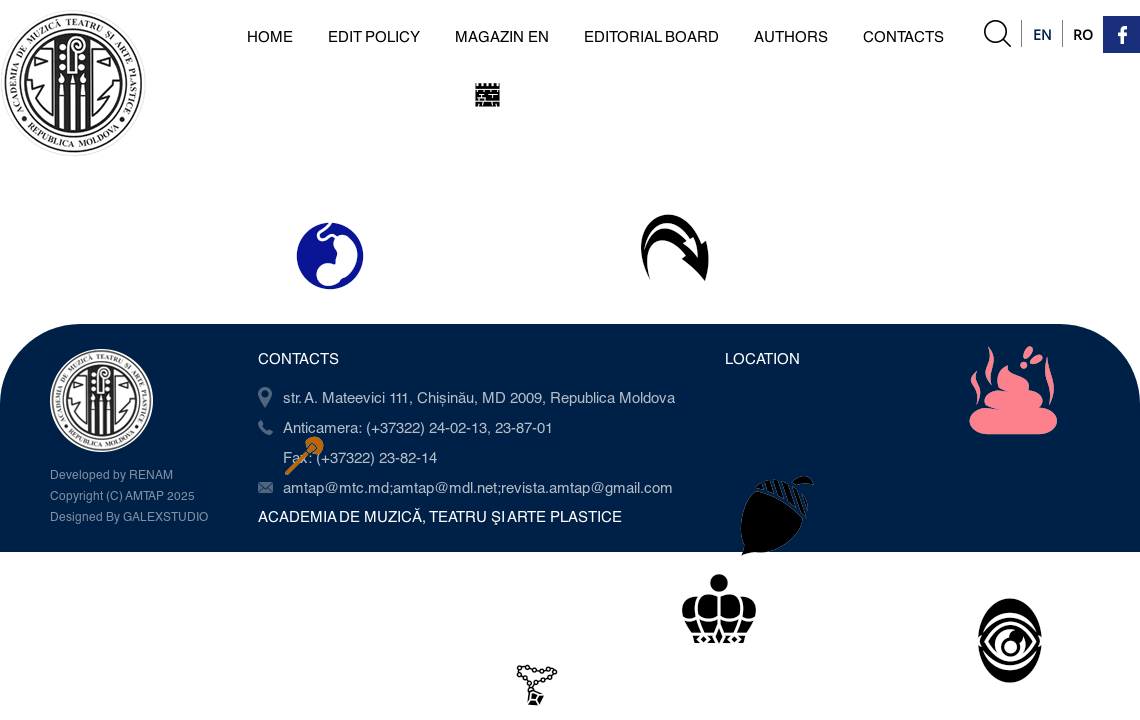 The width and height of the screenshot is (1140, 720). Describe the element at coordinates (1013, 390) in the screenshot. I see `indicates a bad or low-quality item in a game` at that location.